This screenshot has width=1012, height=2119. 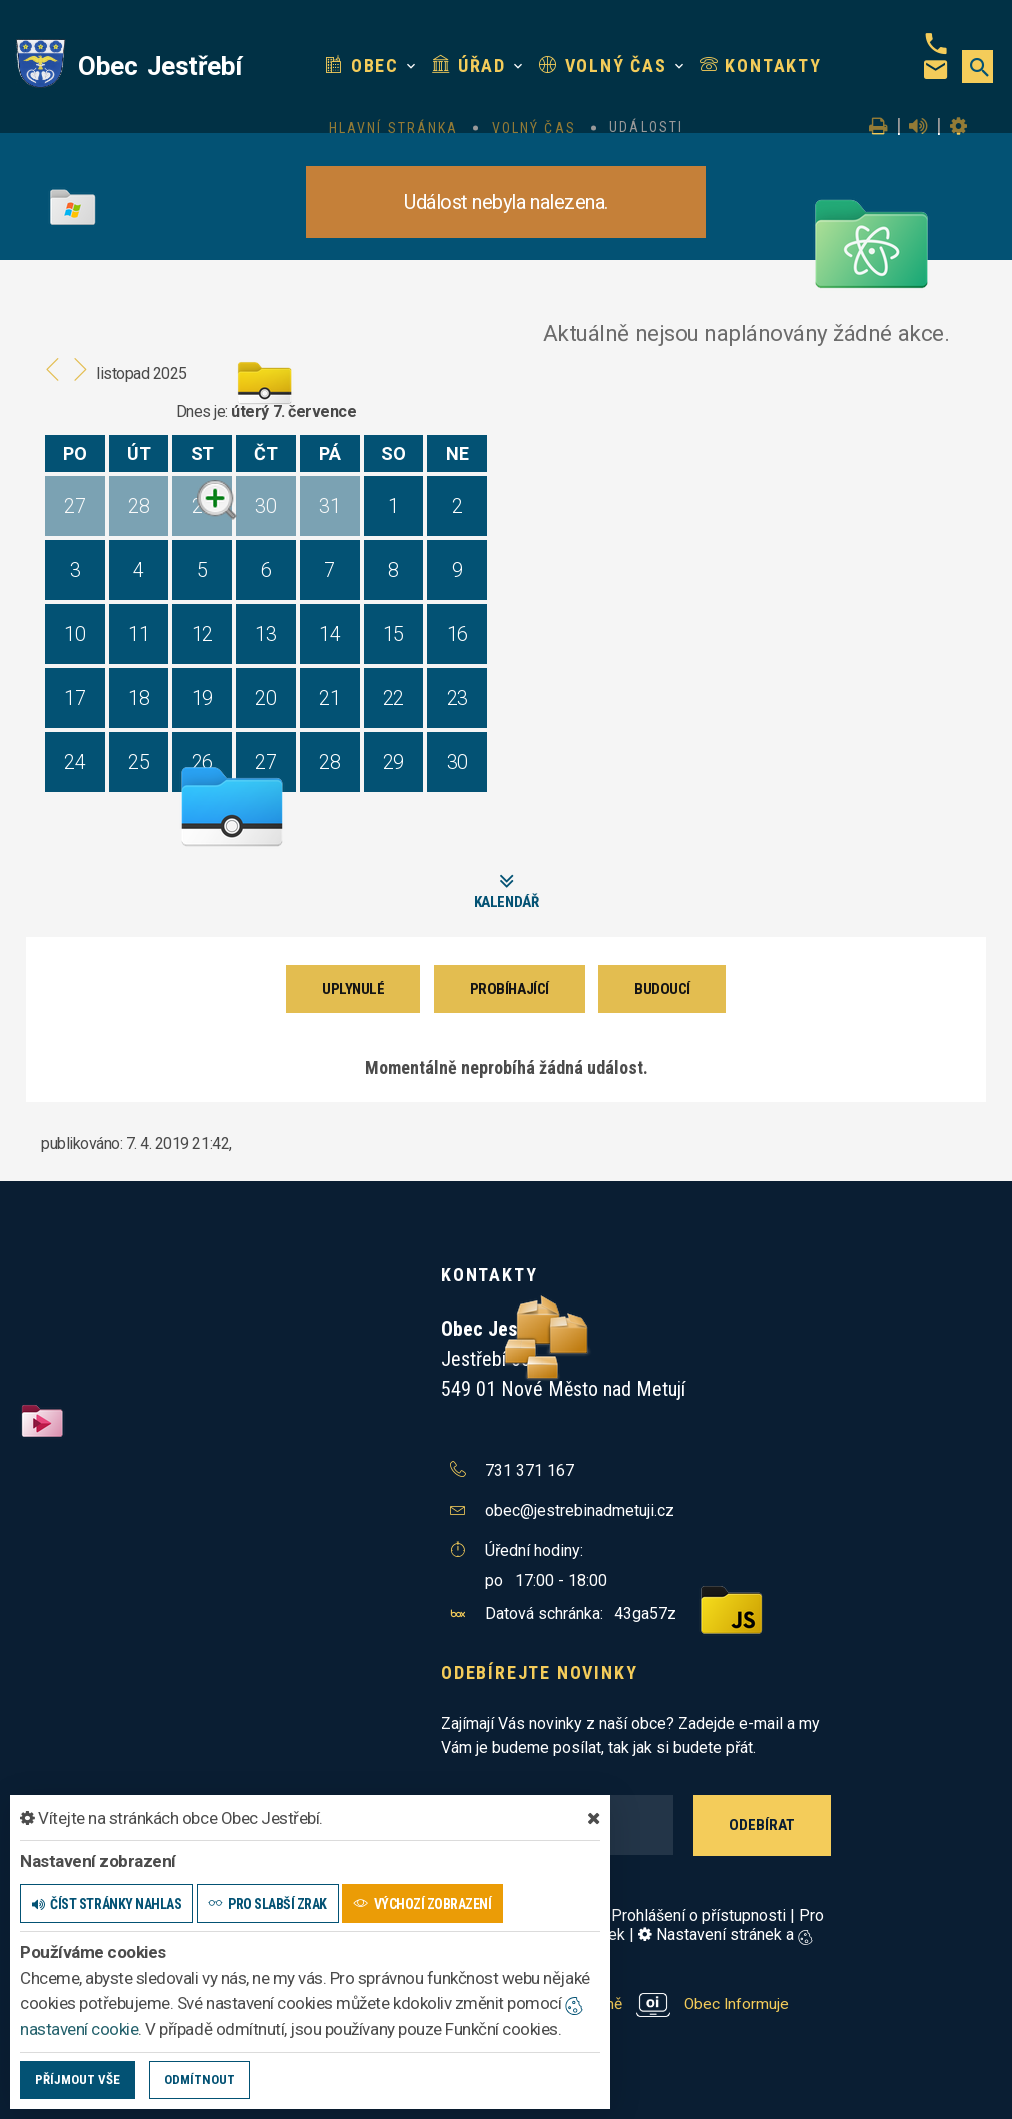 I want to click on folder containing pokémon transfer data or saves, so click(x=231, y=809).